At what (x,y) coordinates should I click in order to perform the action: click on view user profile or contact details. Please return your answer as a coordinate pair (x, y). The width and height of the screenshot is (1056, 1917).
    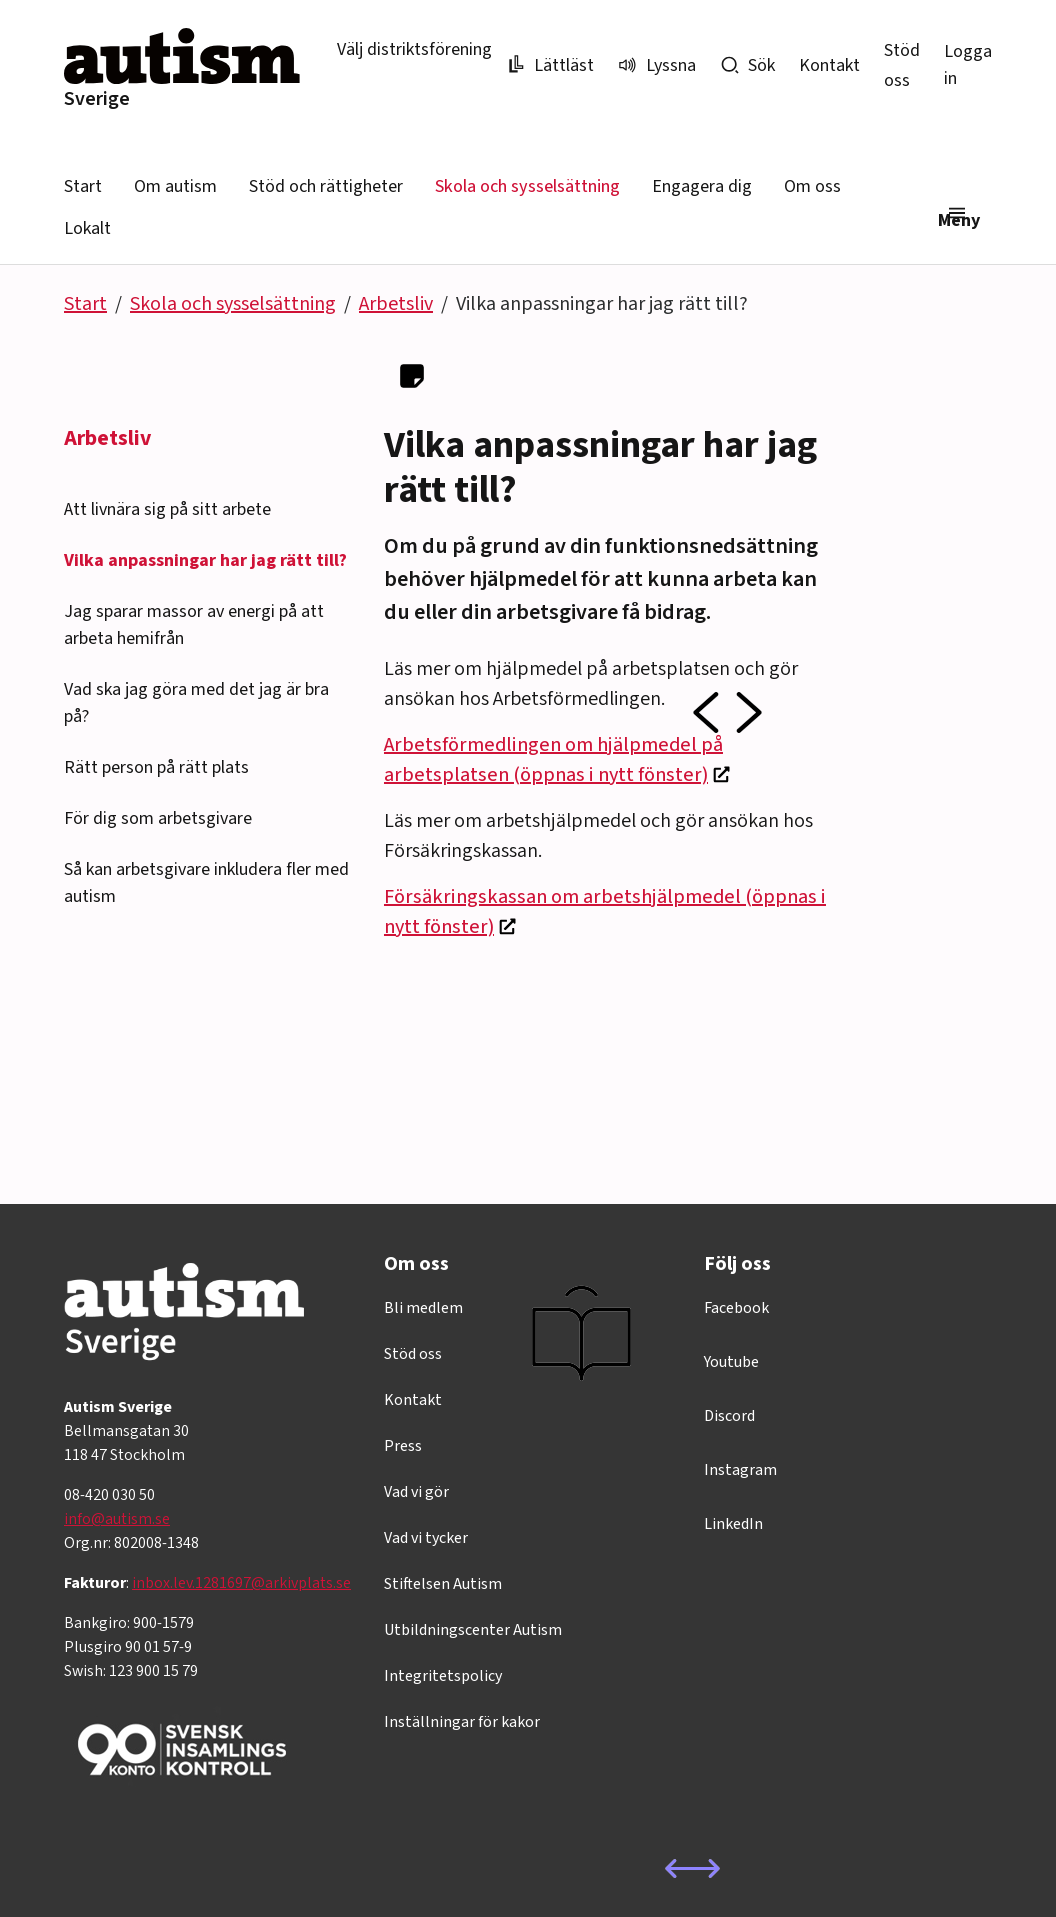
    Looking at the image, I should click on (581, 1331).